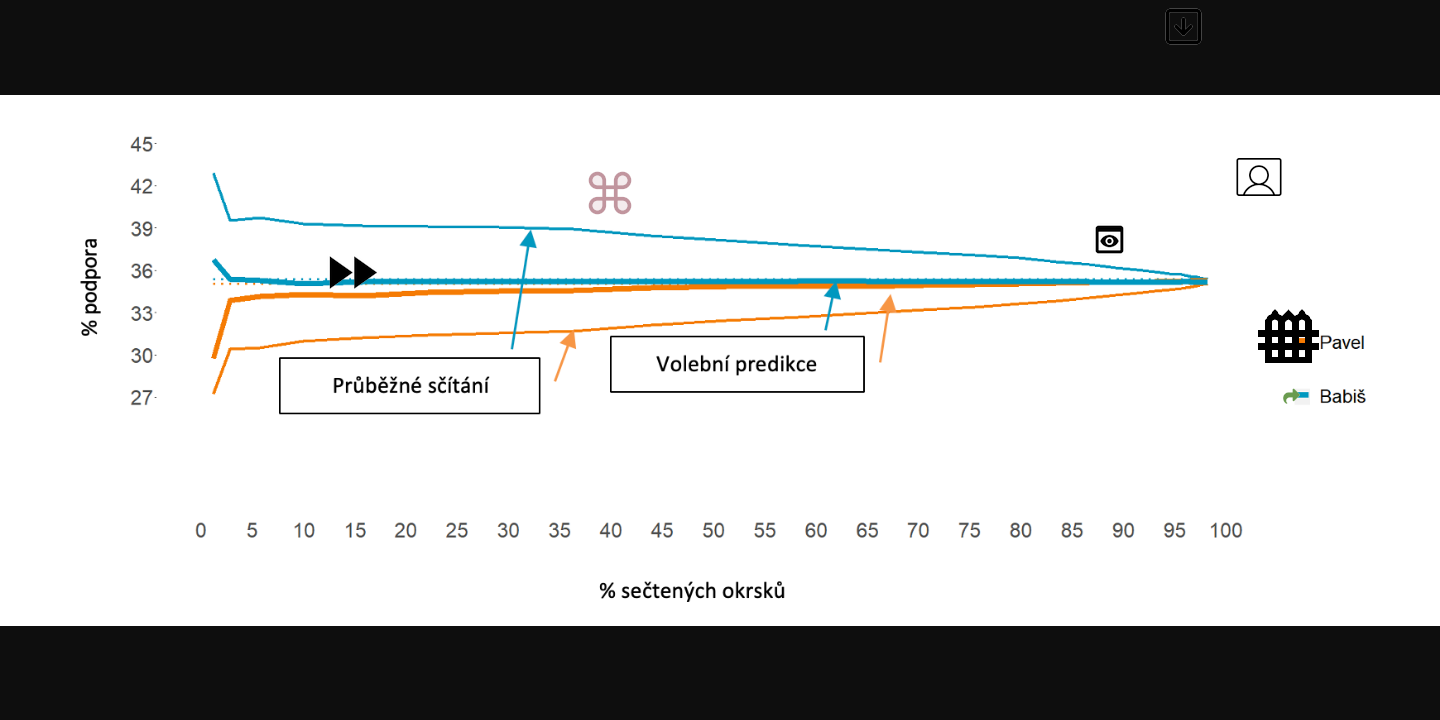  Describe the element at coordinates (610, 193) in the screenshot. I see `execute a keyboard command shortcut` at that location.